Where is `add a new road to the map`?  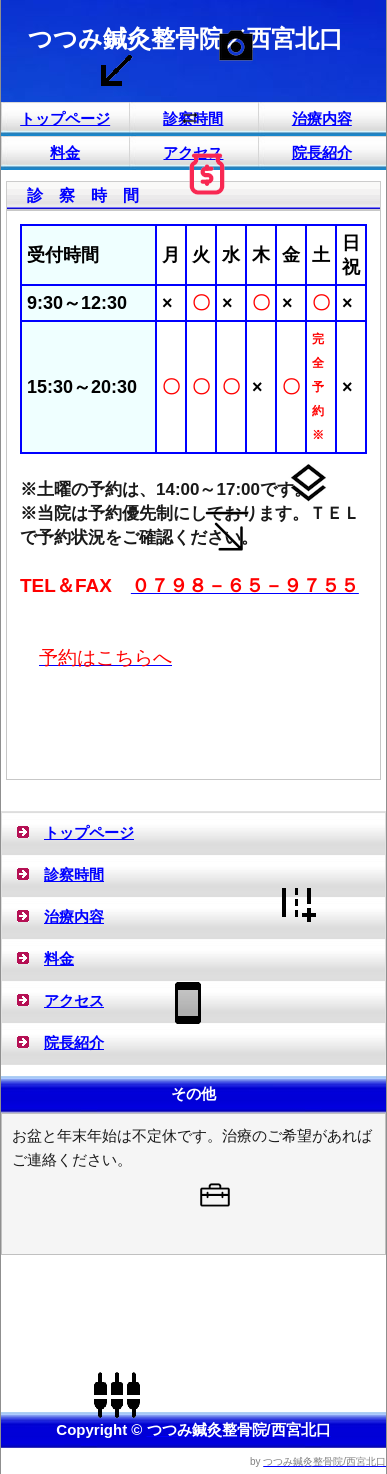 add a new road to the map is located at coordinates (296, 902).